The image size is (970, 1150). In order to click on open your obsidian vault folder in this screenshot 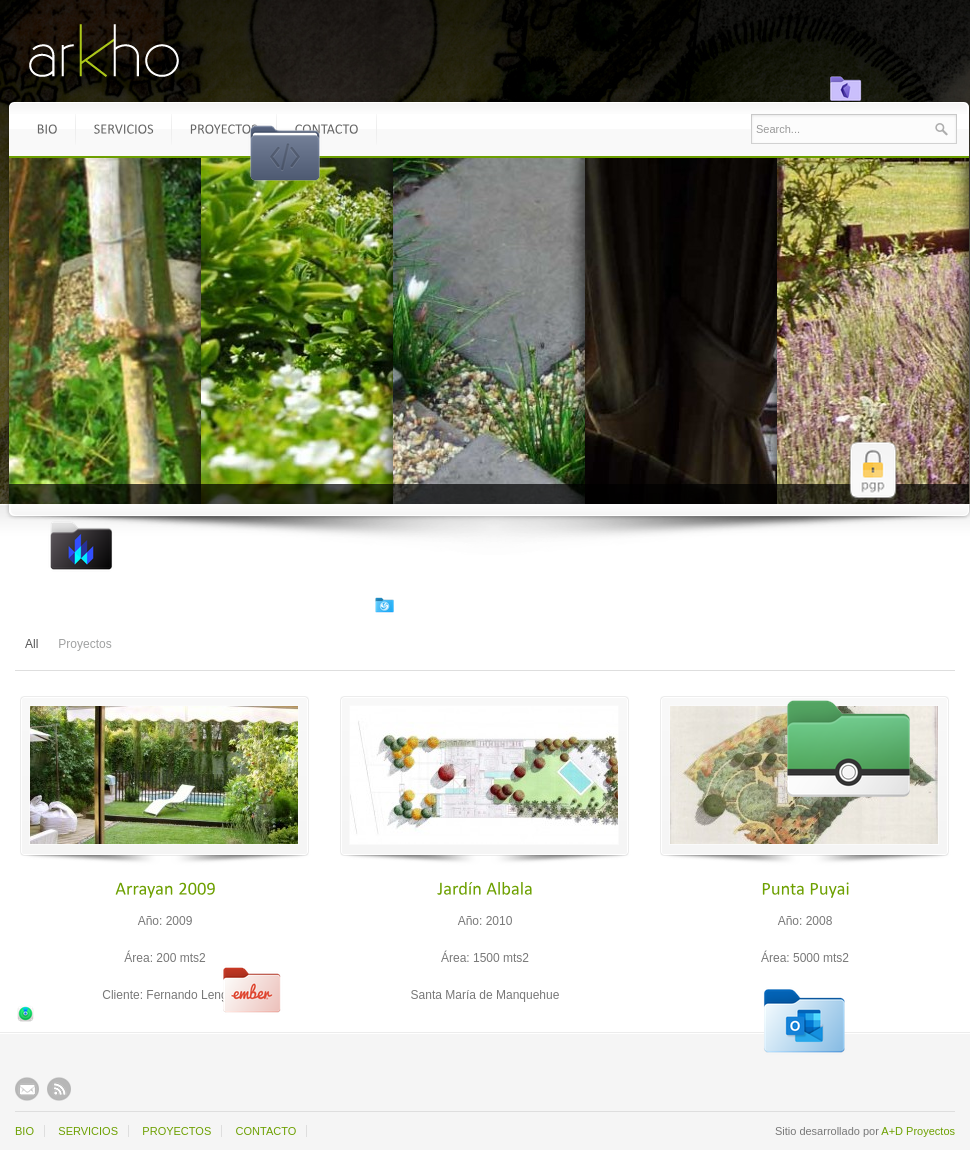, I will do `click(845, 89)`.